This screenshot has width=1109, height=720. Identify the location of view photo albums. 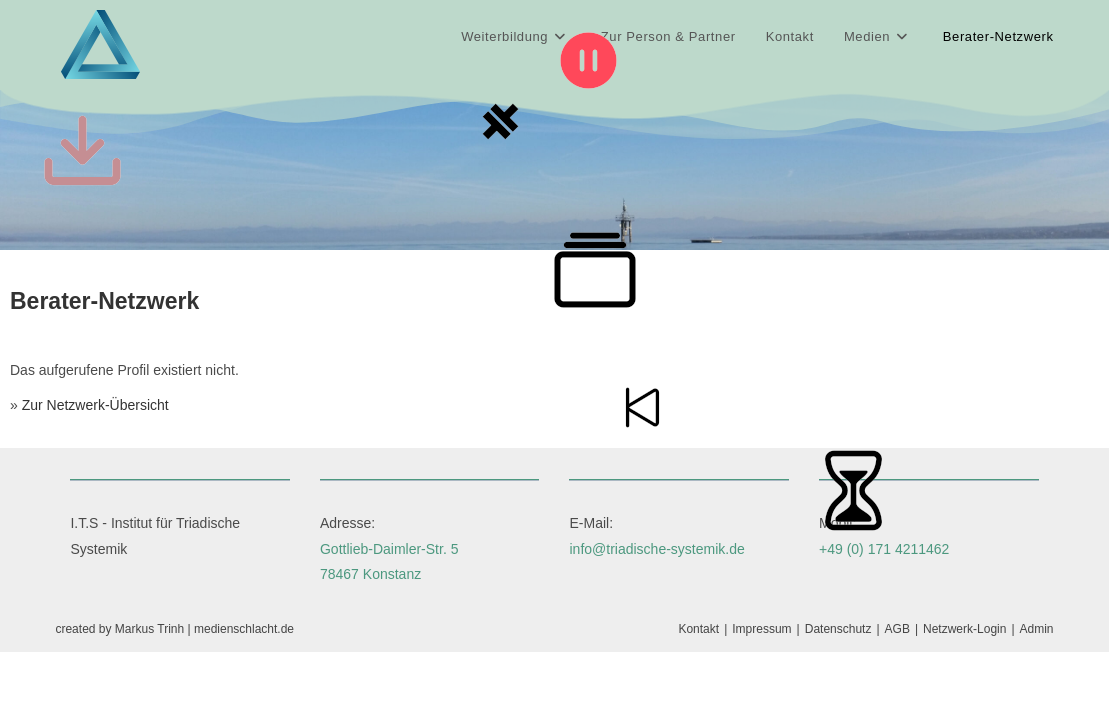
(595, 270).